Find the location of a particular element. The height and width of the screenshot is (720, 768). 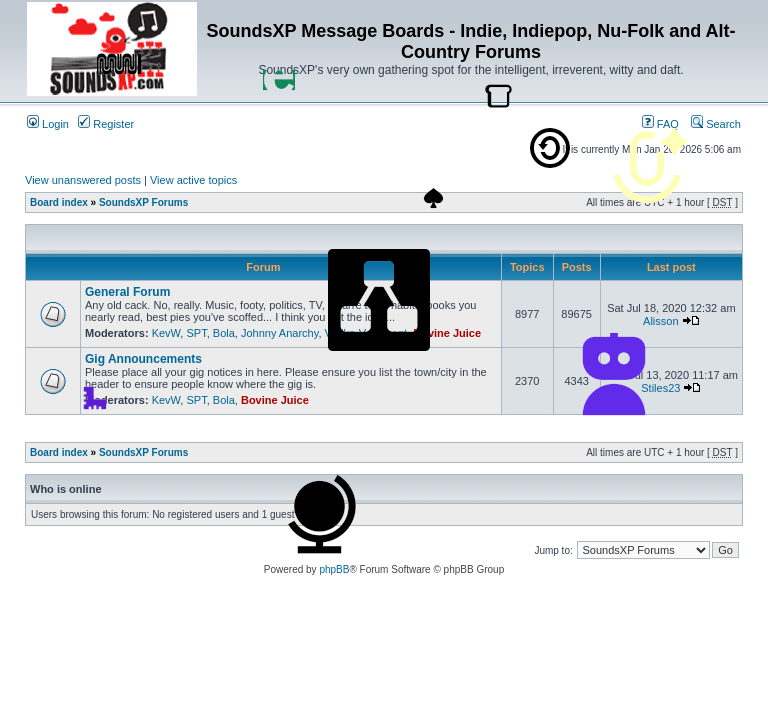

browse bakery or bread products is located at coordinates (498, 95).